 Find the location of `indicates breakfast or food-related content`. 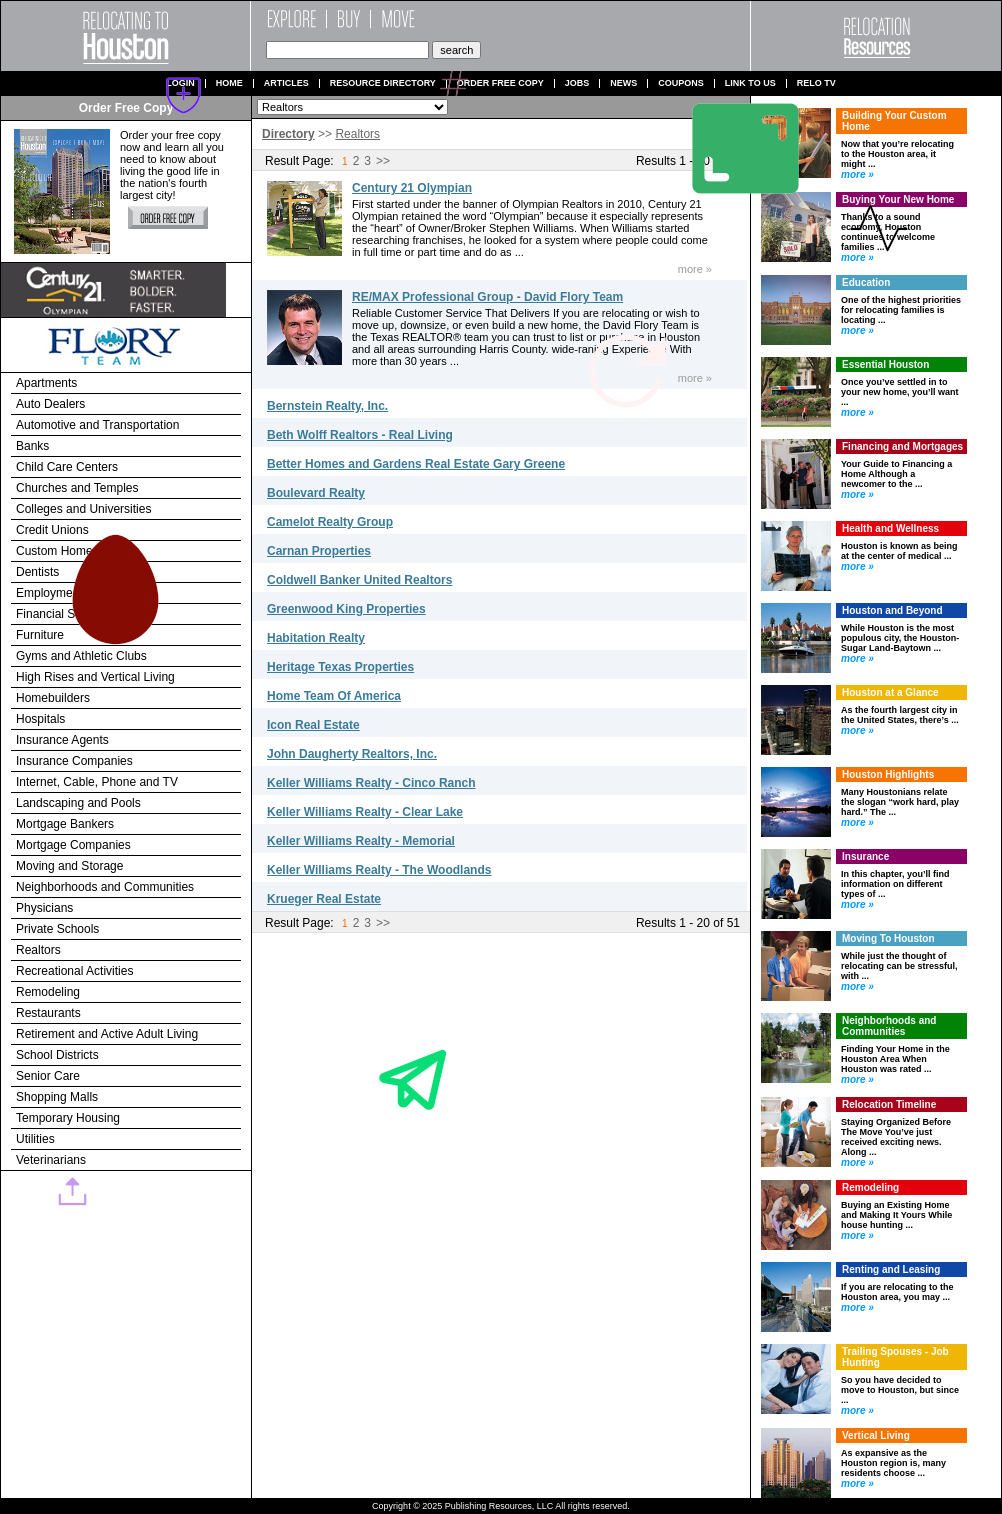

indicates breakfast or food-related content is located at coordinates (115, 589).